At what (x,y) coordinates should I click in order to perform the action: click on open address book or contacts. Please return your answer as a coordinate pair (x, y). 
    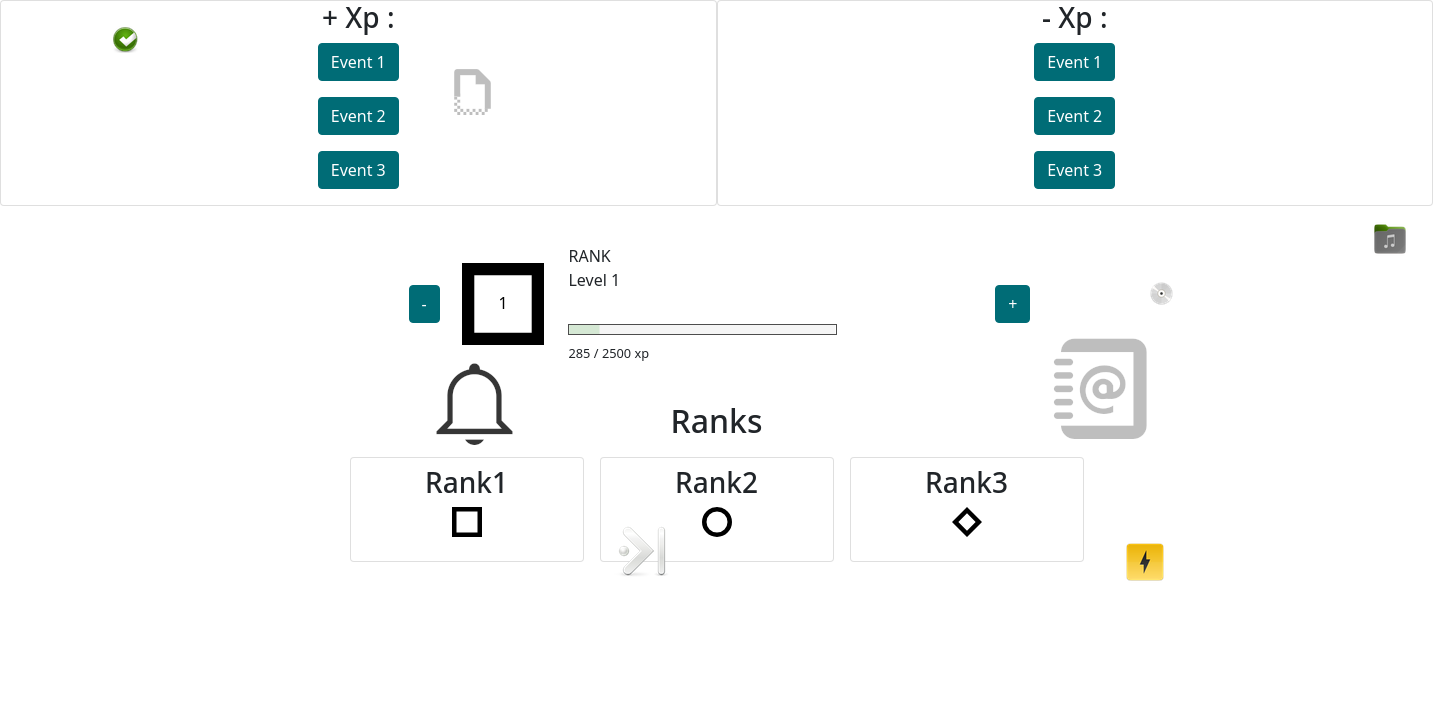
    Looking at the image, I should click on (1106, 385).